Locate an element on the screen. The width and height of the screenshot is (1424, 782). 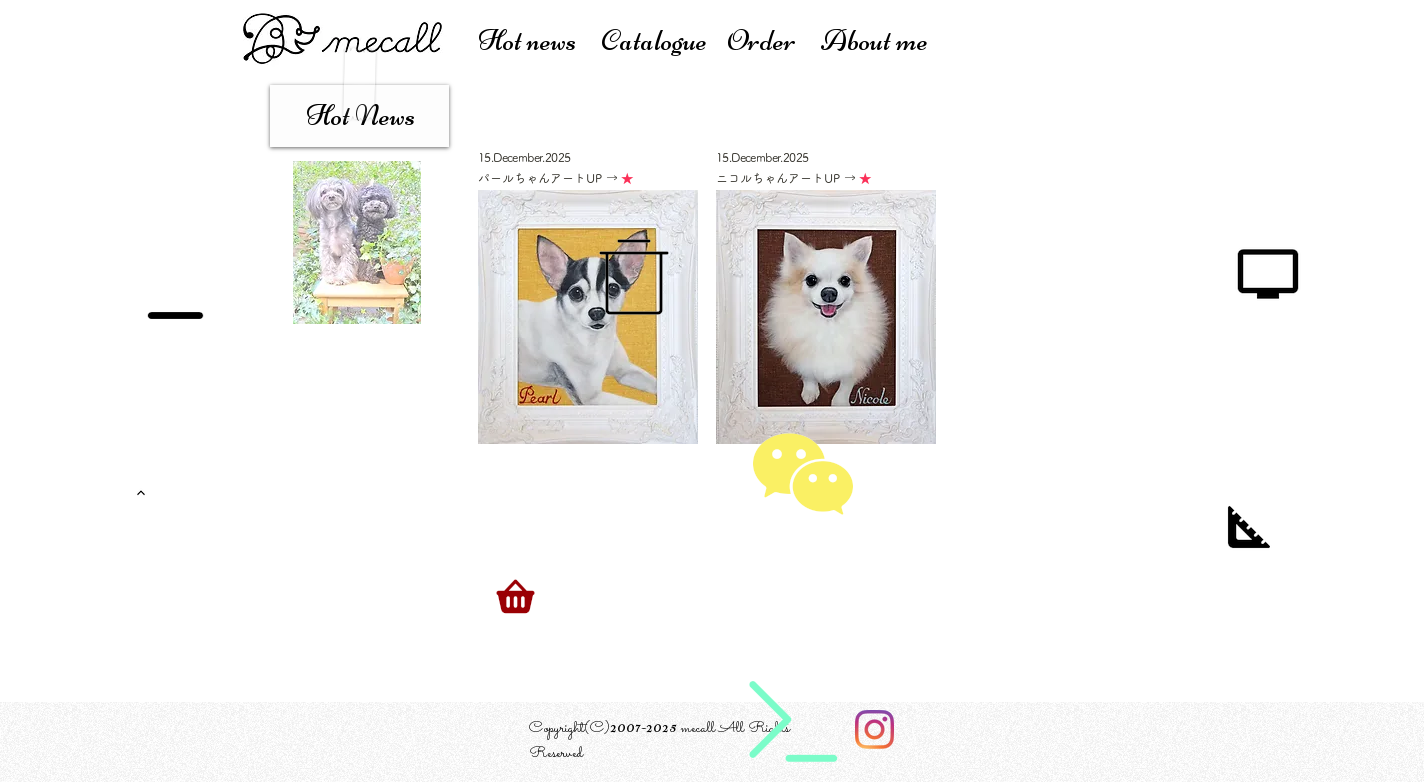
measure area or square footage is located at coordinates (1250, 526).